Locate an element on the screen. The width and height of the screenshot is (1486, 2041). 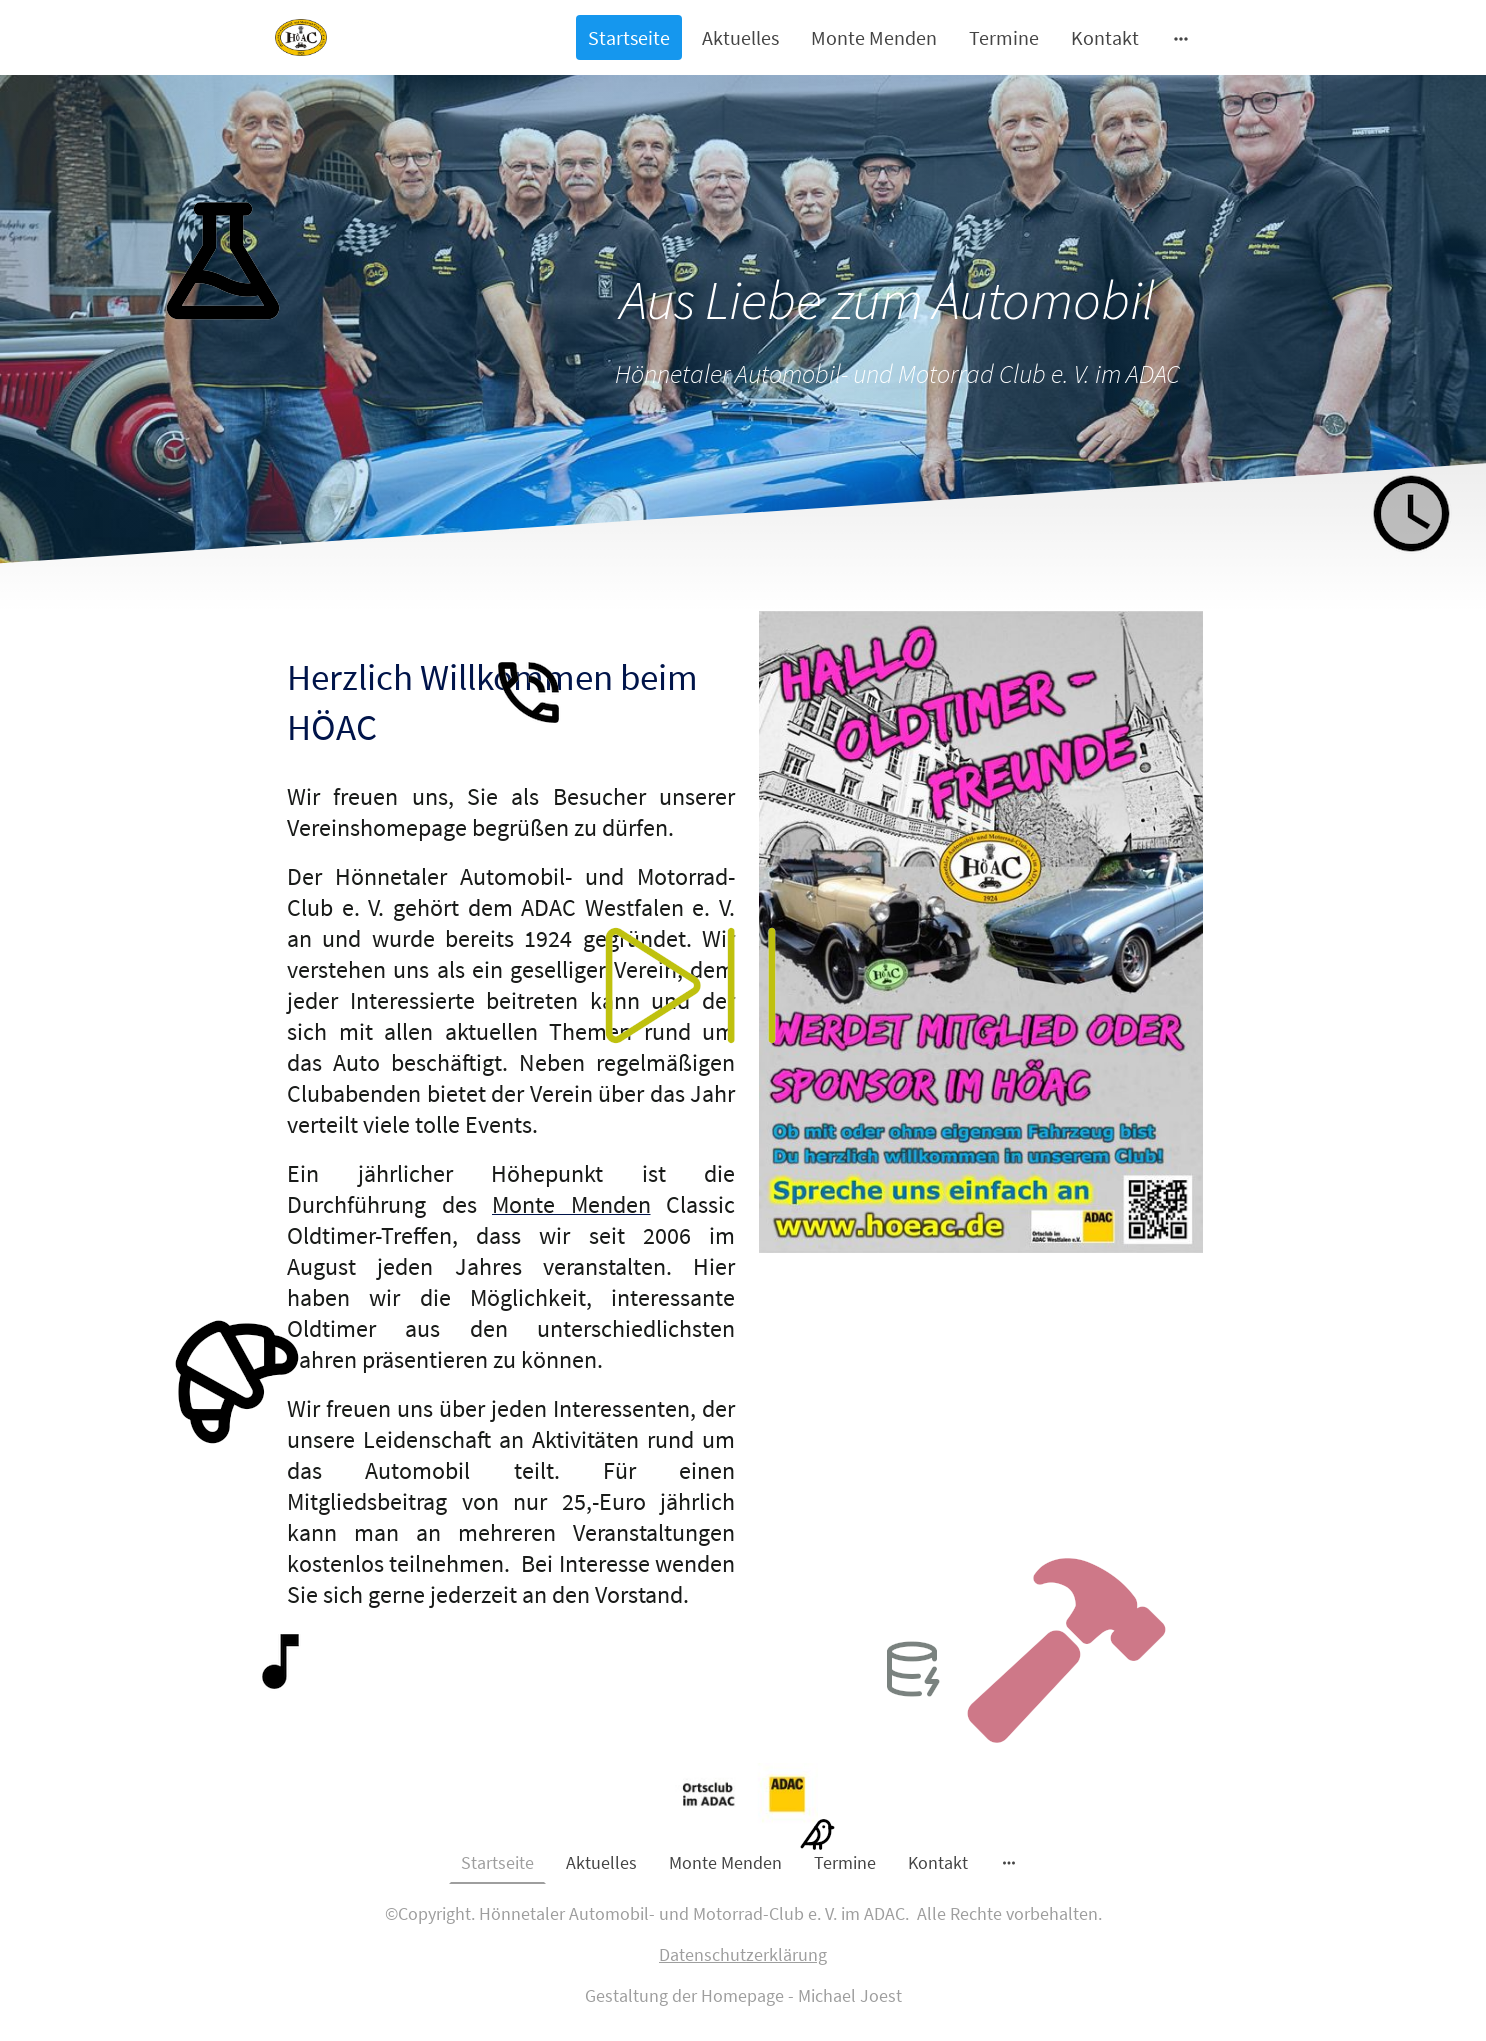
database with active or real-time processing is located at coordinates (912, 1669).